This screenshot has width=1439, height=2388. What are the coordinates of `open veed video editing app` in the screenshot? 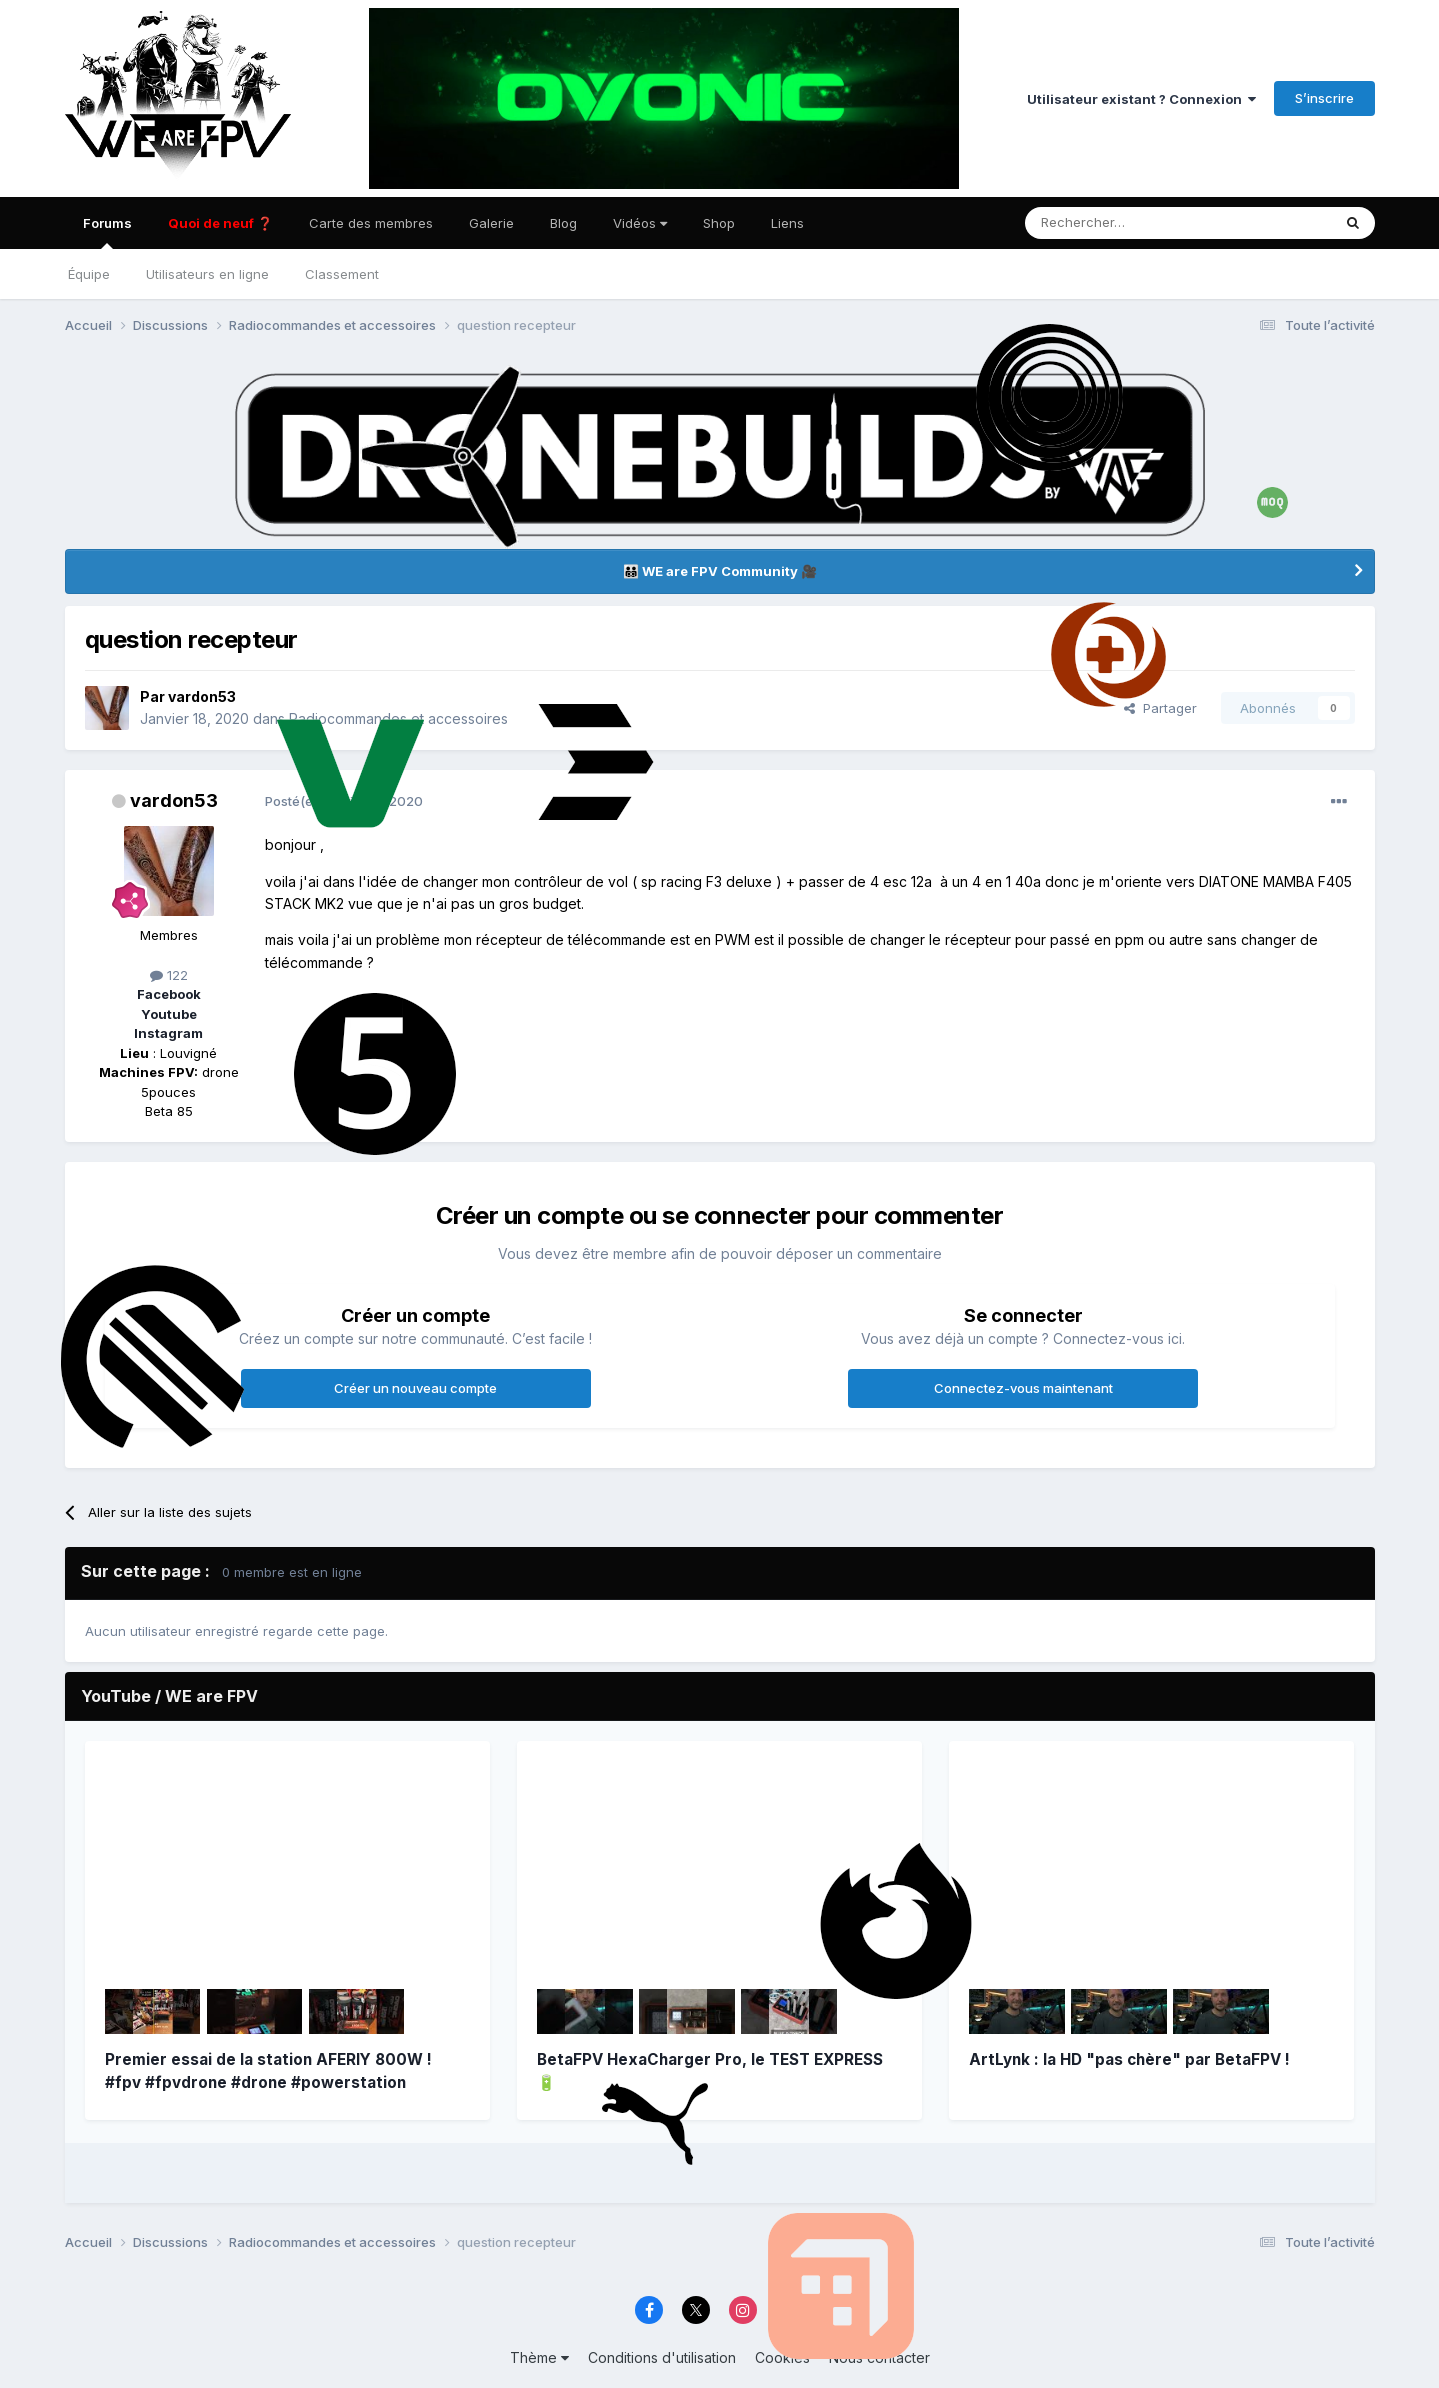 It's located at (350, 773).